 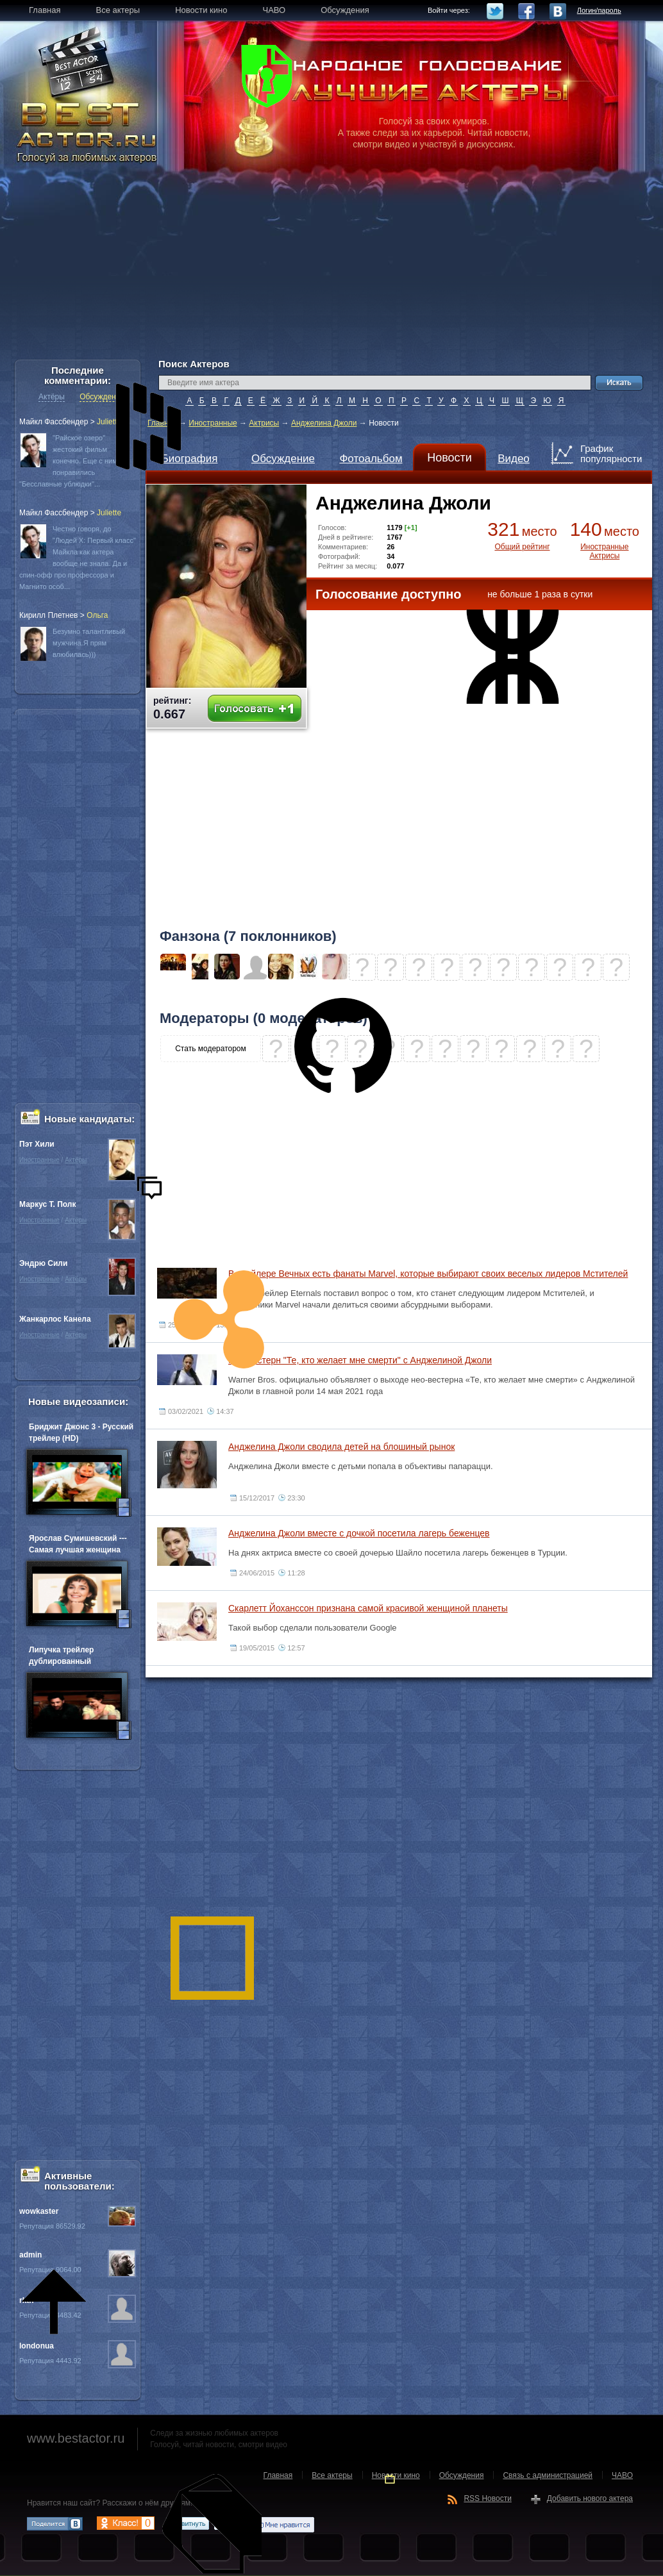 I want to click on Ripple cryptocurrency logo, so click(x=219, y=1319).